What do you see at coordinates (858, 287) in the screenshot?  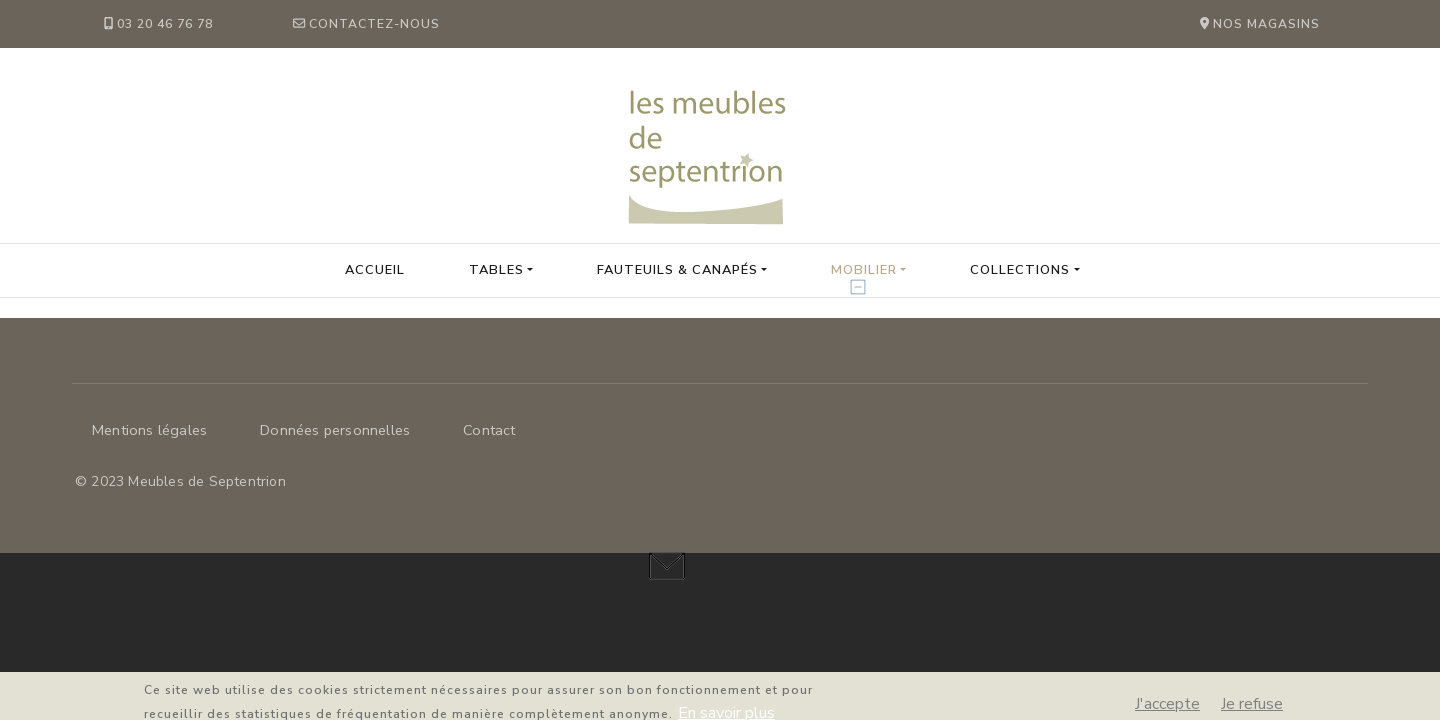 I see `remove or collapse an item` at bounding box center [858, 287].